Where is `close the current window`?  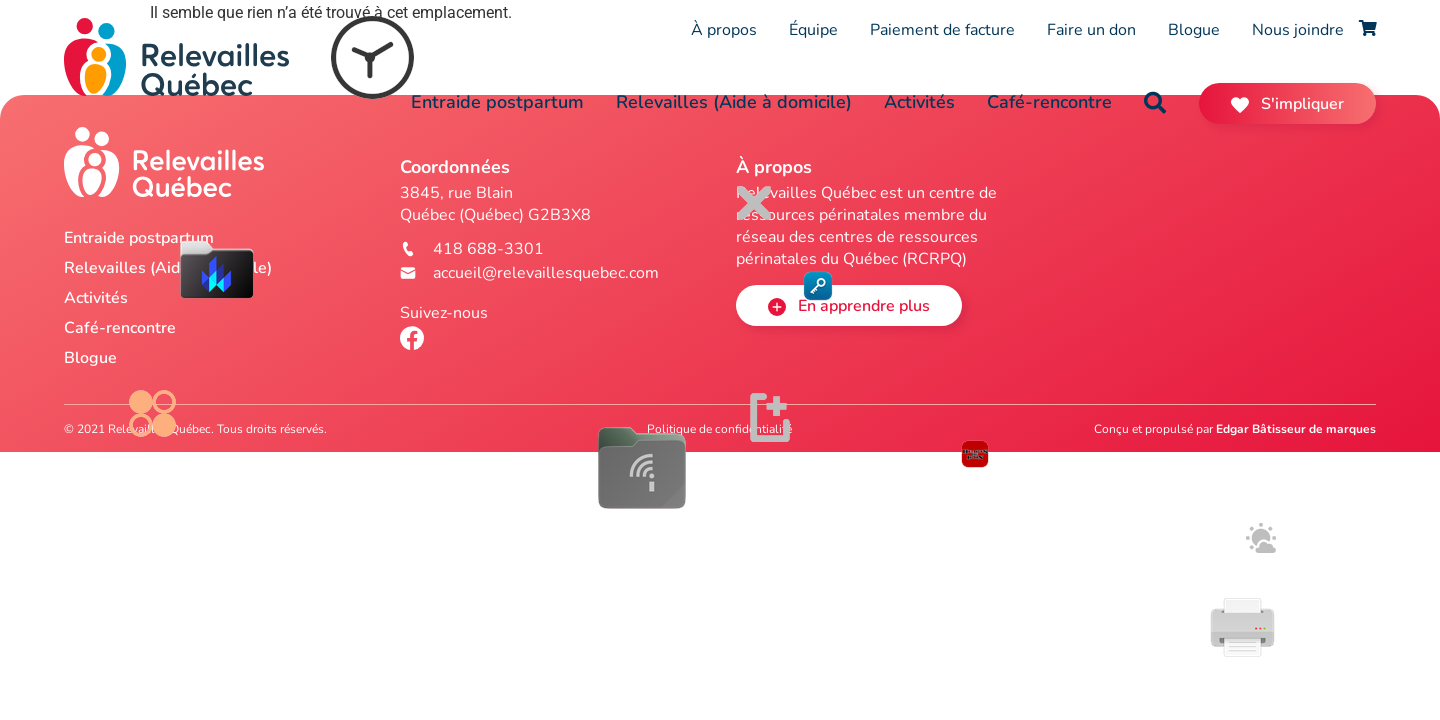
close the current window is located at coordinates (754, 203).